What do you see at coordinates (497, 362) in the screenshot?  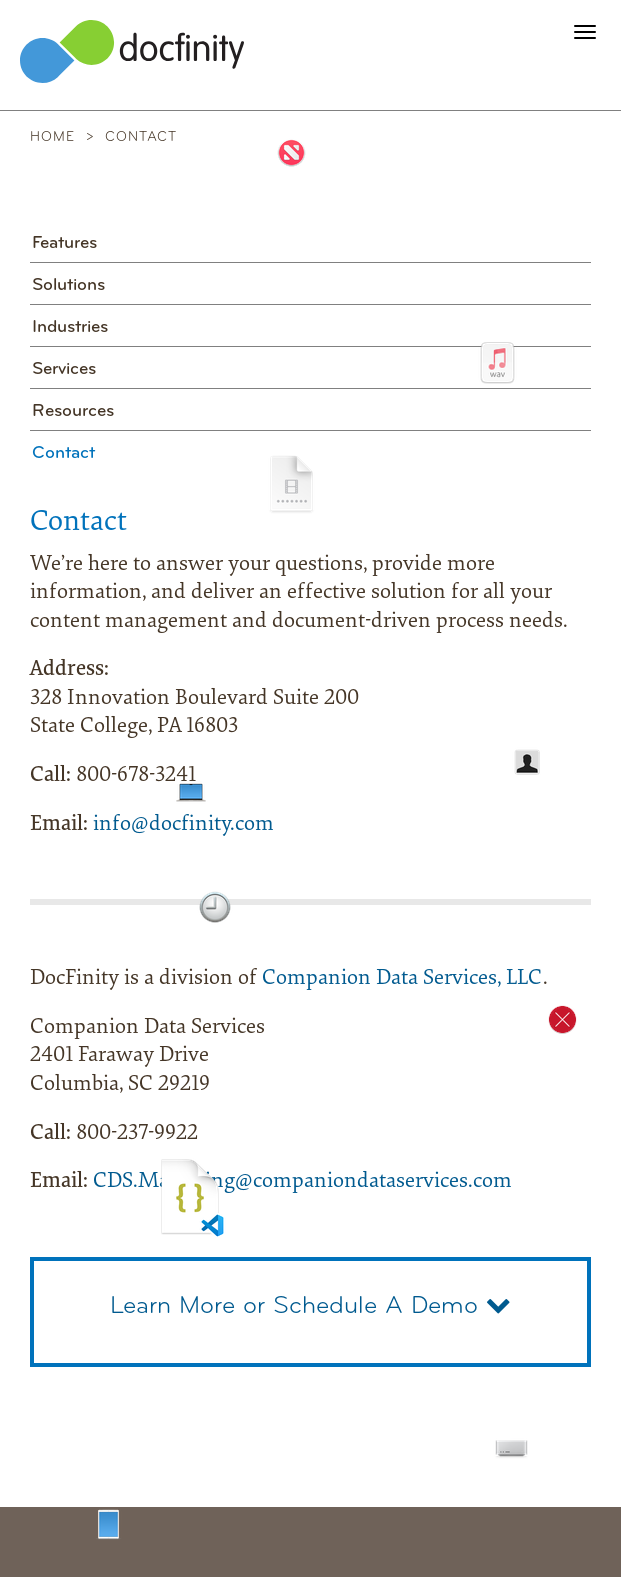 I see `an ADPCM audio file format indicator` at bounding box center [497, 362].